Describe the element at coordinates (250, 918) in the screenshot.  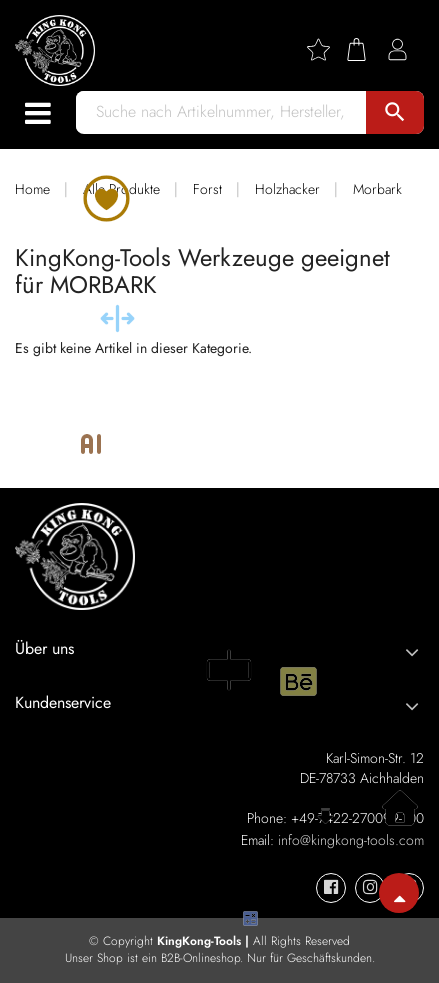
I see `open calculator or math tools` at that location.